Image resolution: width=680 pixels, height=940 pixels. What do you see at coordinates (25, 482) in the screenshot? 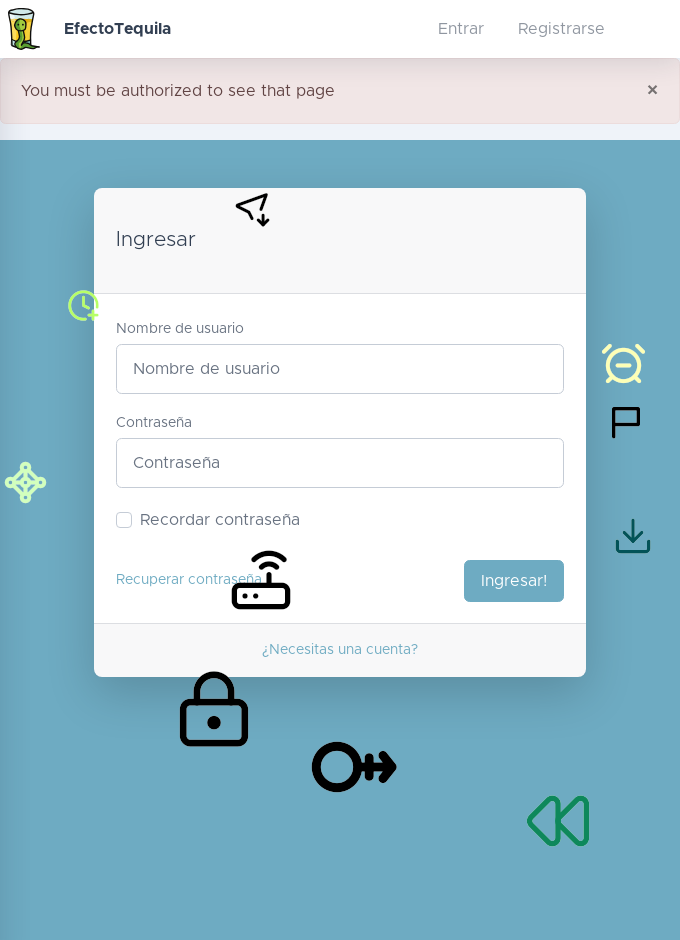
I see `view star-ring network topology` at bounding box center [25, 482].